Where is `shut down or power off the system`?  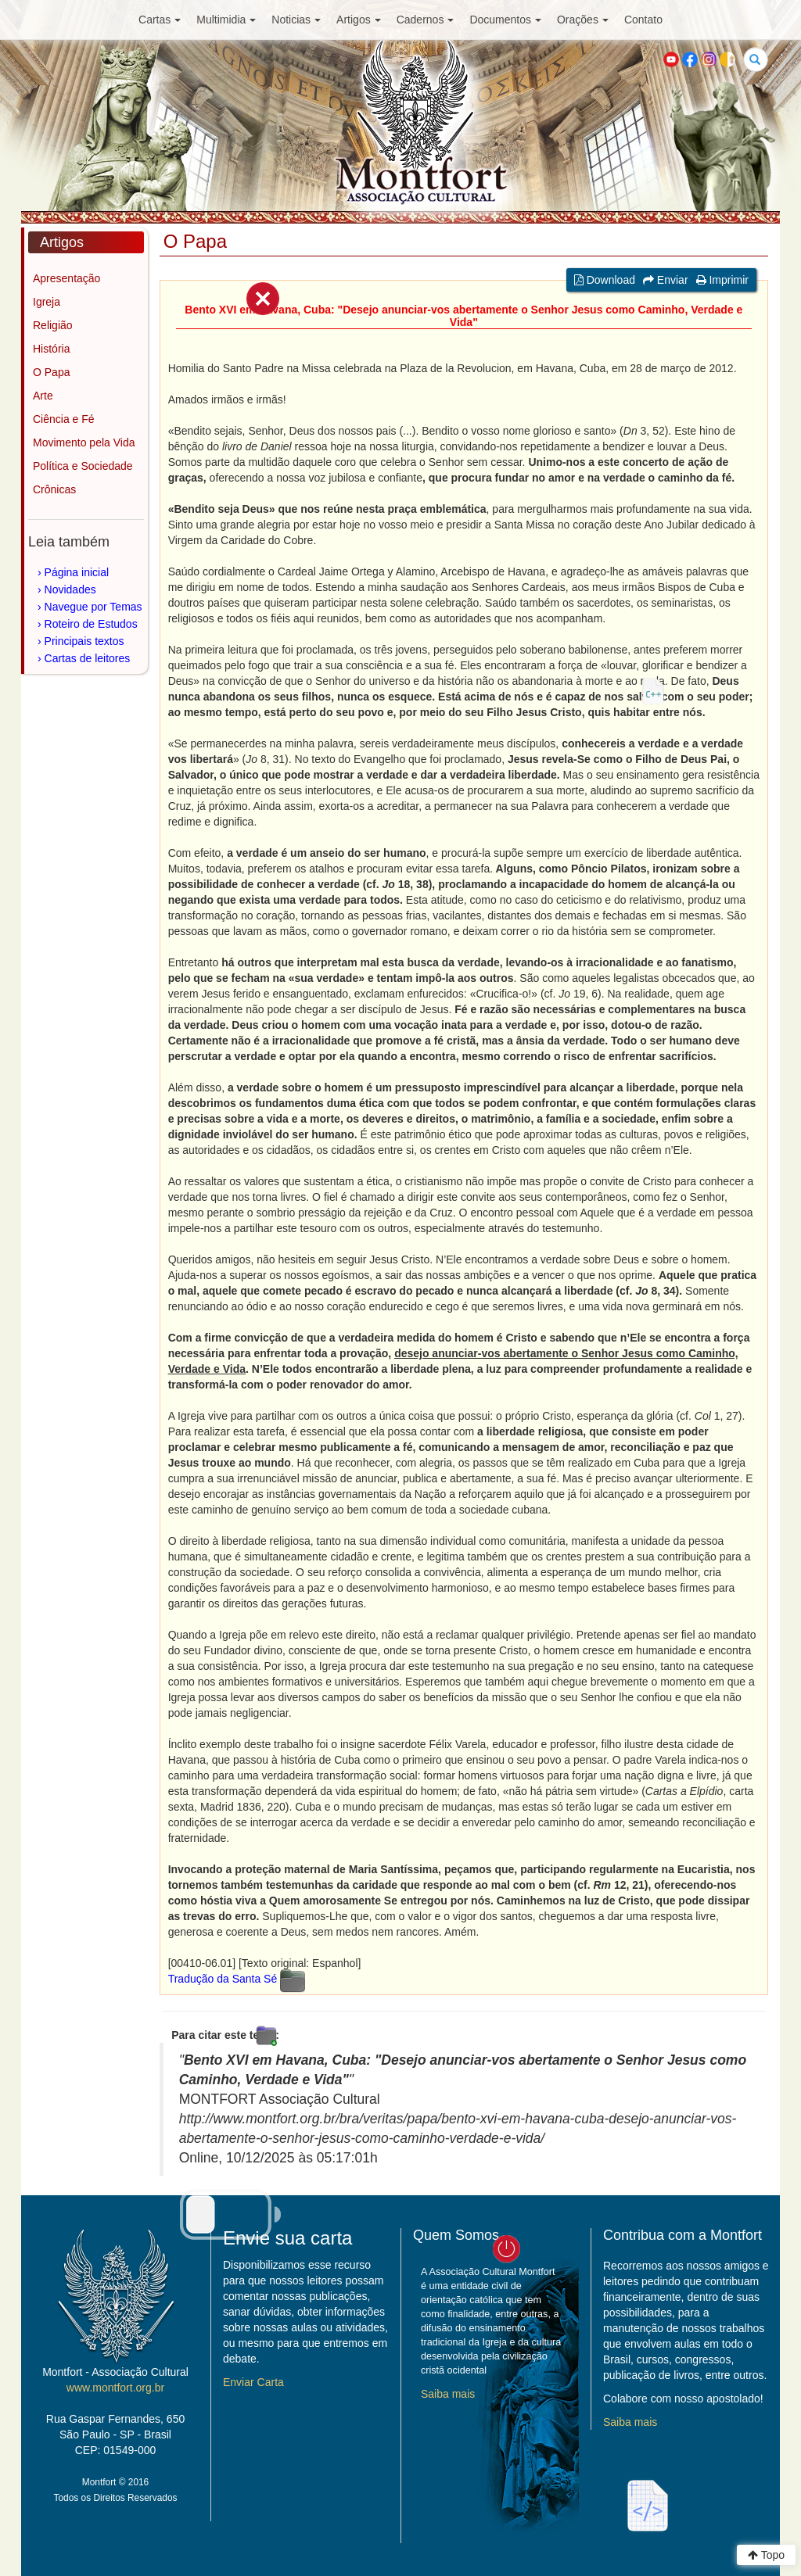 shut down or power off the system is located at coordinates (507, 2249).